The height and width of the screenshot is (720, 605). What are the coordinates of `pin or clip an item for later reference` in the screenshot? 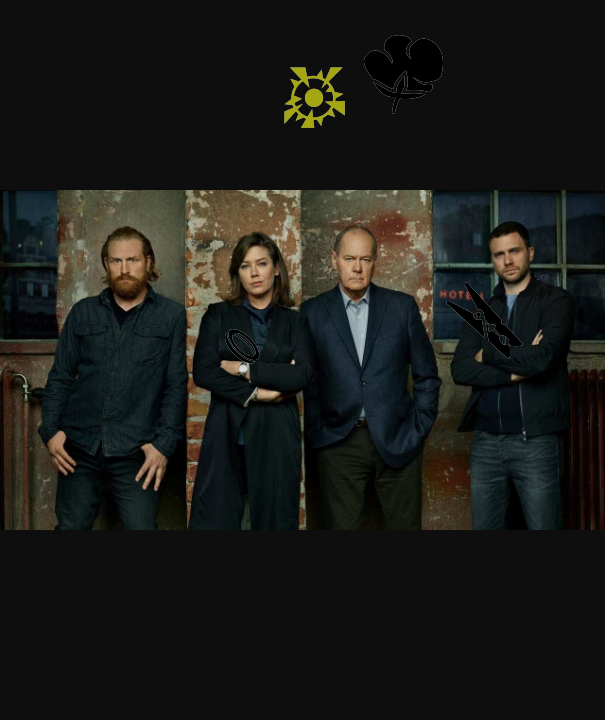 It's located at (484, 320).